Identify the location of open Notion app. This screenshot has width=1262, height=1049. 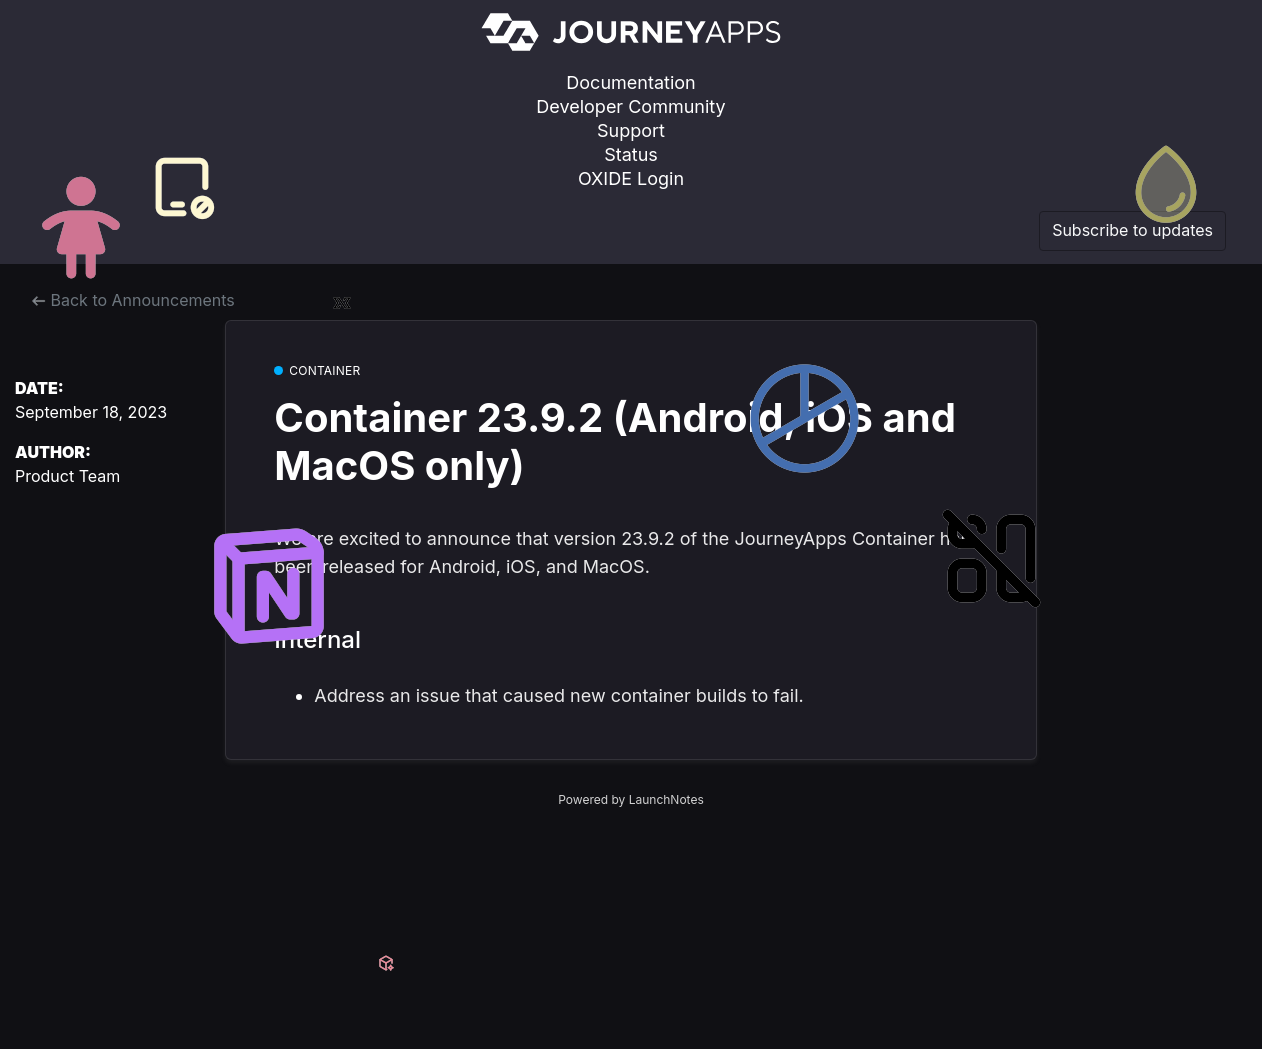
(269, 583).